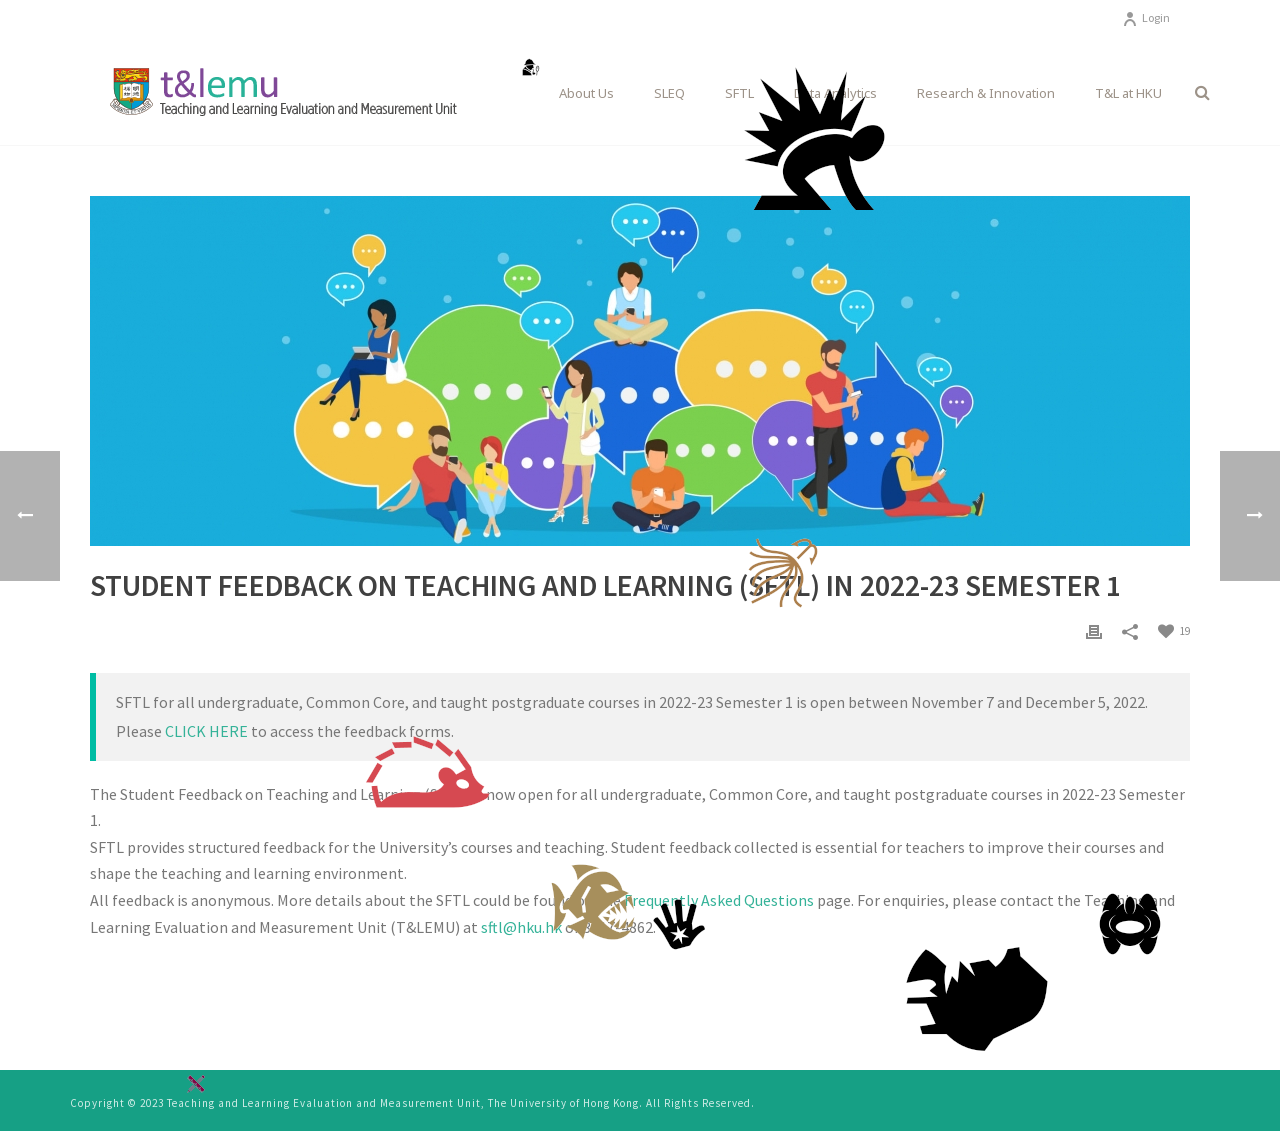 This screenshot has width=1280, height=1131. Describe the element at coordinates (783, 572) in the screenshot. I see `fishing lure or jig equipment icon` at that location.